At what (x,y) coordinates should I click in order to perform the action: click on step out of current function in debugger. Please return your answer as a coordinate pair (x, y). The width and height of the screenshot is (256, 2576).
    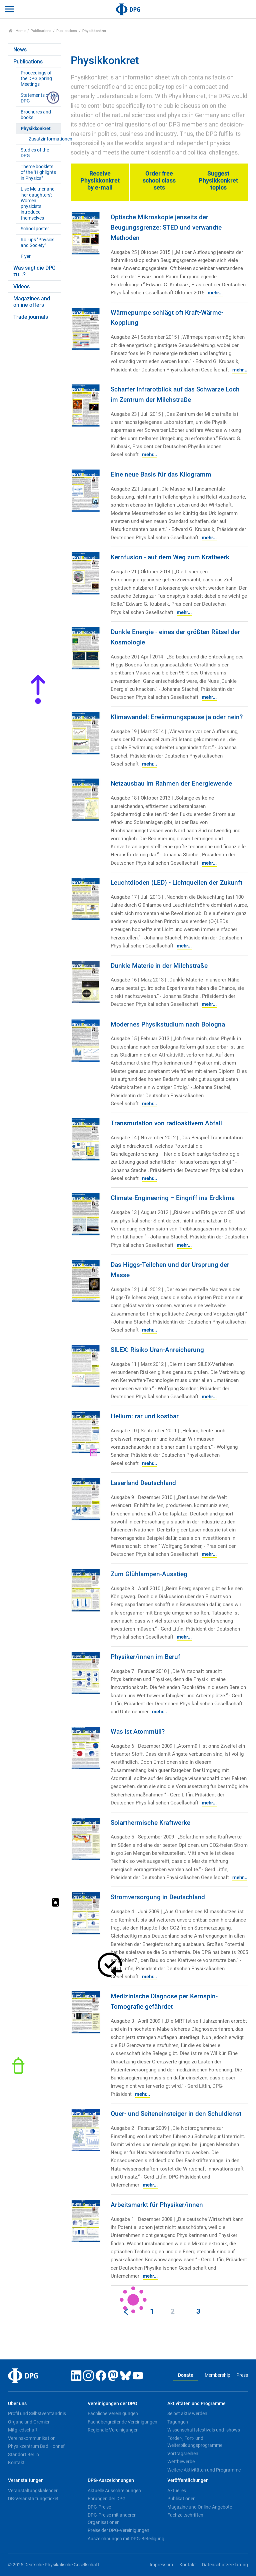
    Looking at the image, I should click on (38, 689).